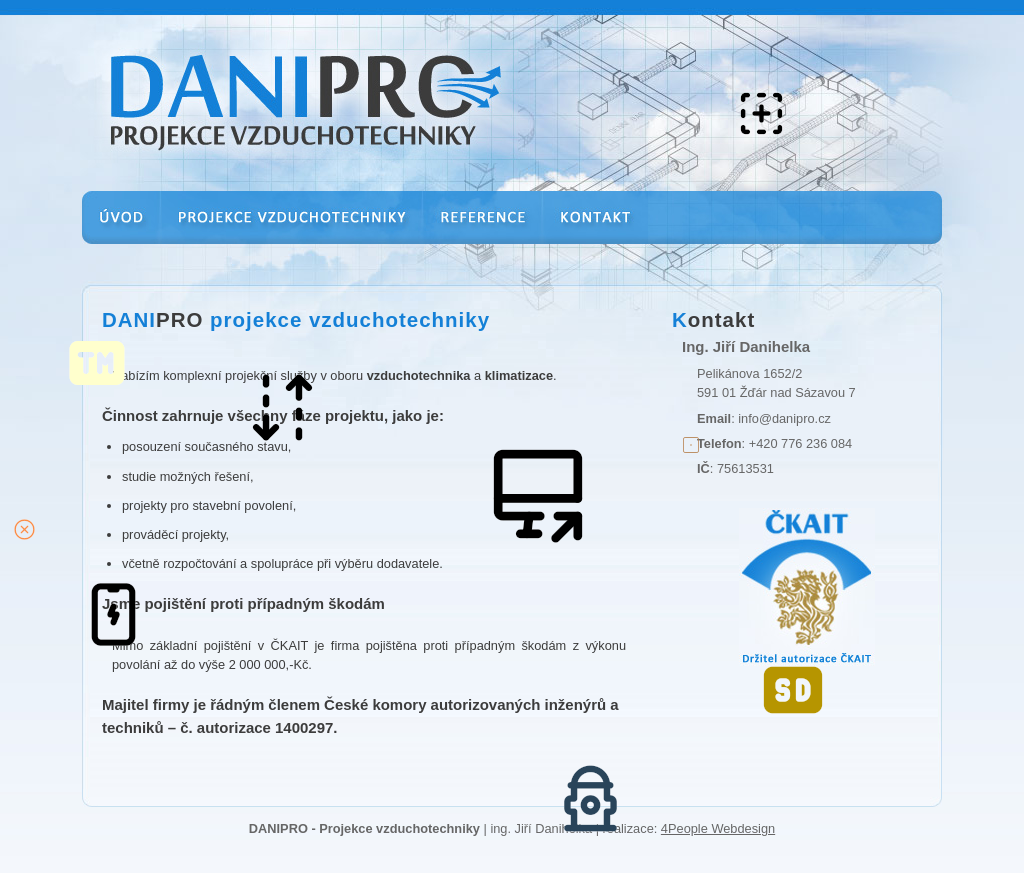 Image resolution: width=1024 pixels, height=873 pixels. What do you see at coordinates (24, 529) in the screenshot?
I see `close or dismiss a dialog` at bounding box center [24, 529].